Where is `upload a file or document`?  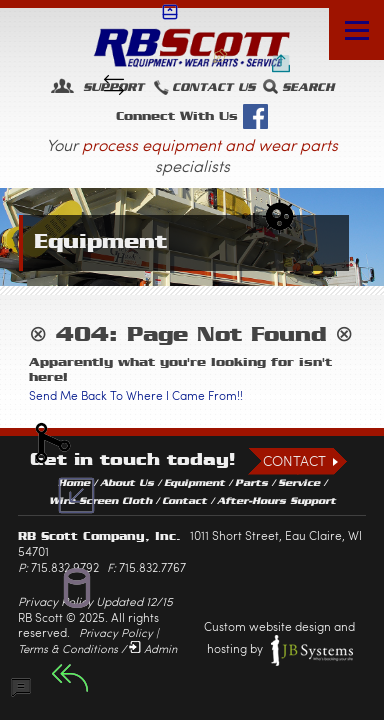
upload a file or document is located at coordinates (281, 64).